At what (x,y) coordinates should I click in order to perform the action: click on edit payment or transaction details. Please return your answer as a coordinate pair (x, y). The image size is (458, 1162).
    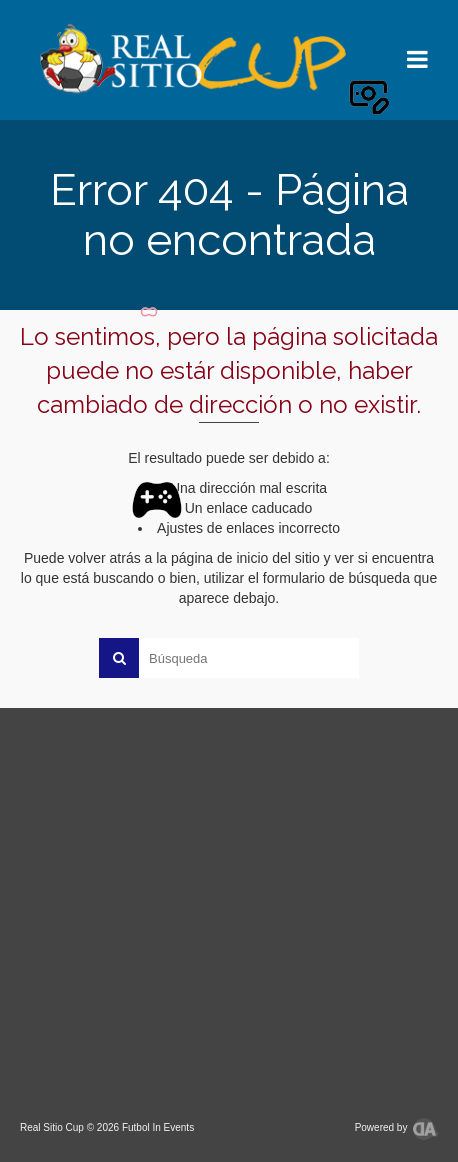
    Looking at the image, I should click on (368, 93).